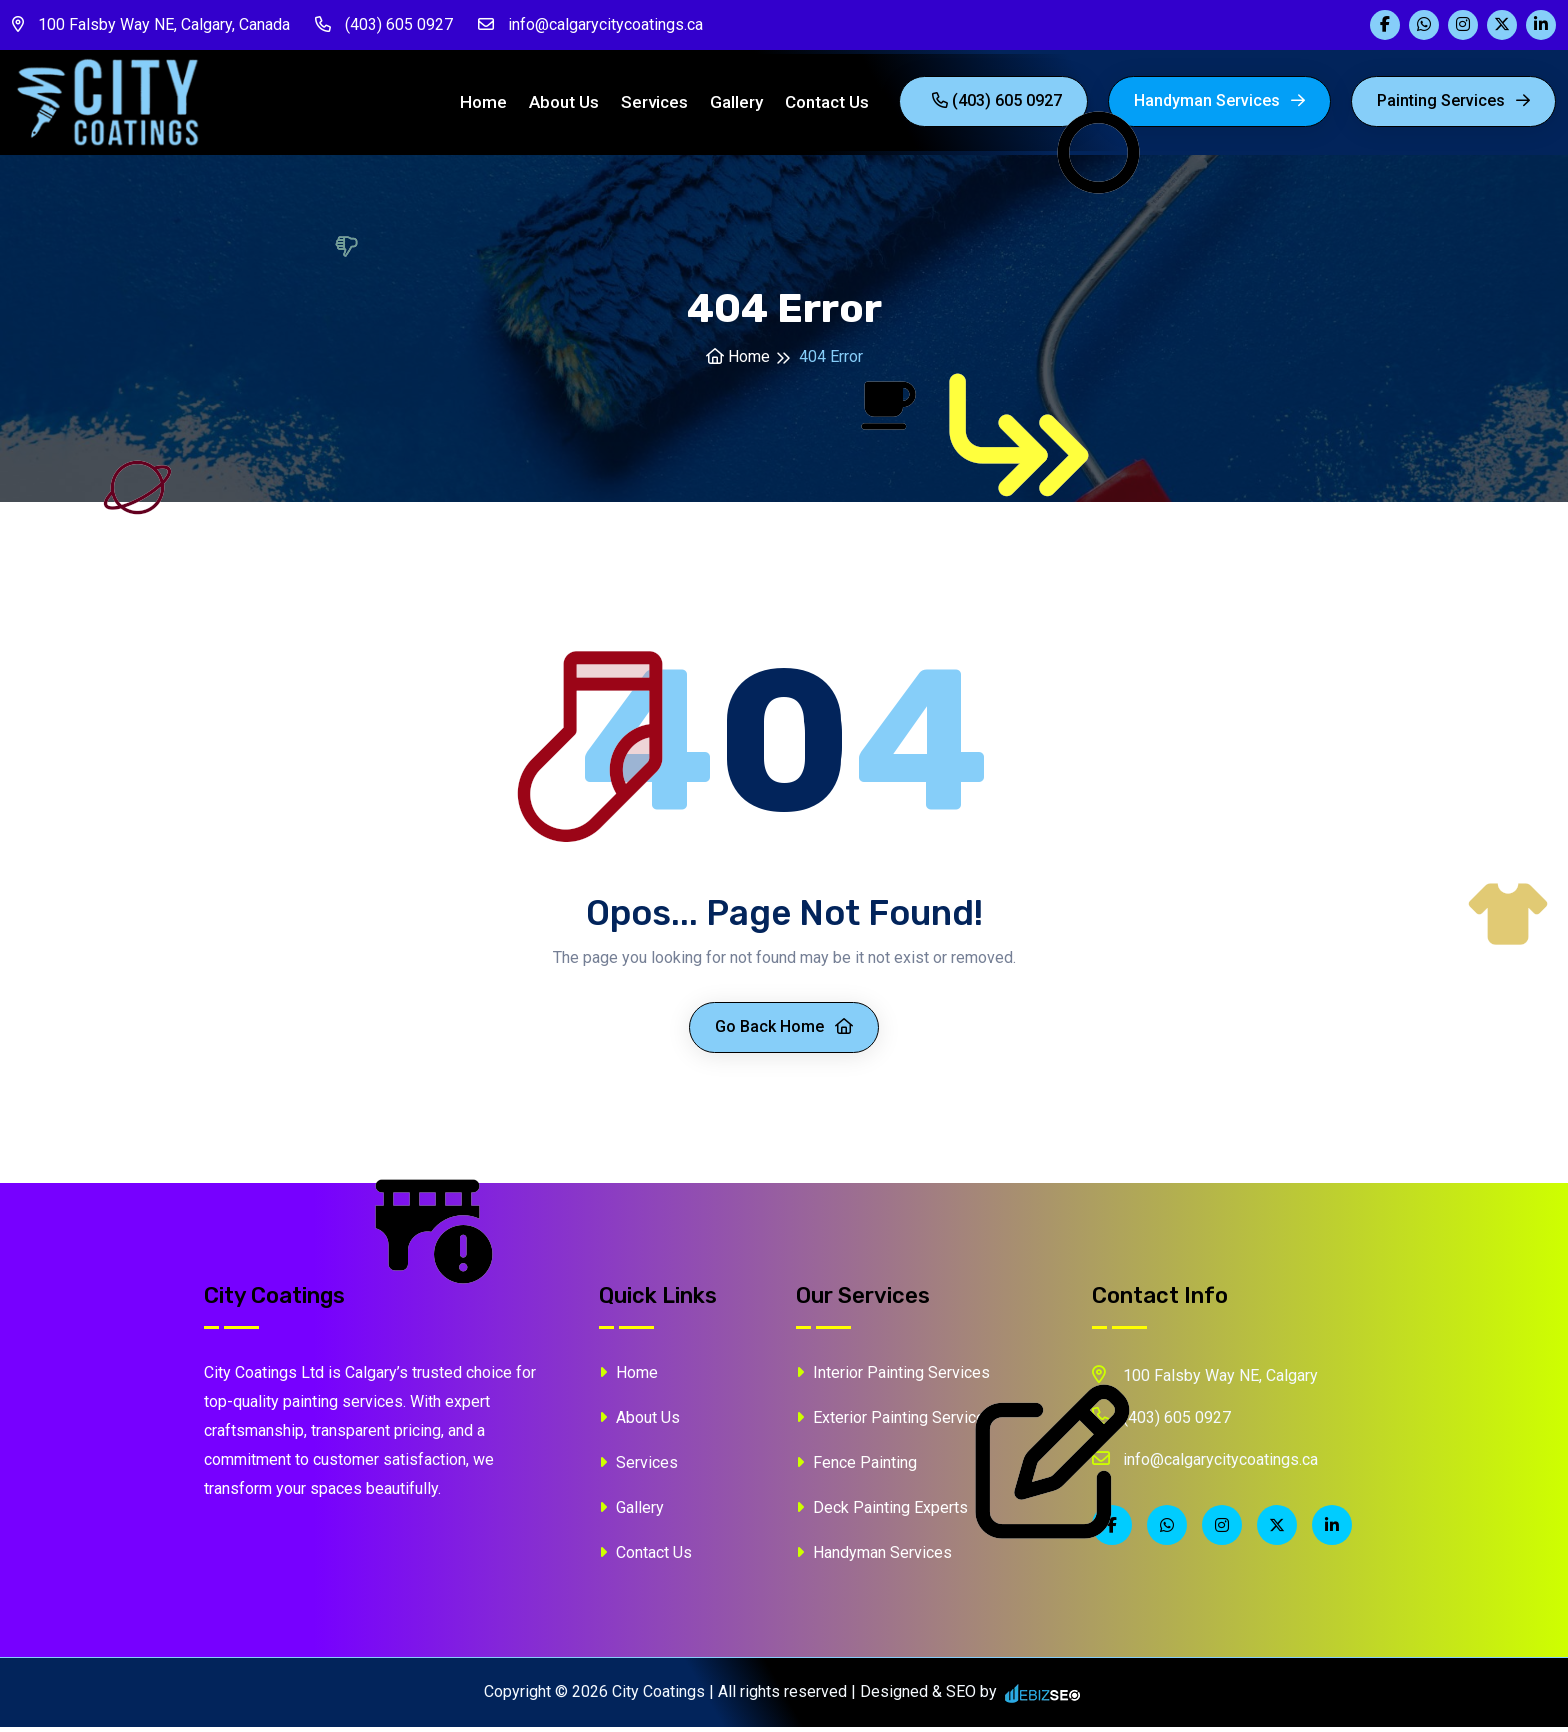 This screenshot has width=1568, height=1732. Describe the element at coordinates (434, 1225) in the screenshot. I see `bridge alert or infrastructure warning` at that location.